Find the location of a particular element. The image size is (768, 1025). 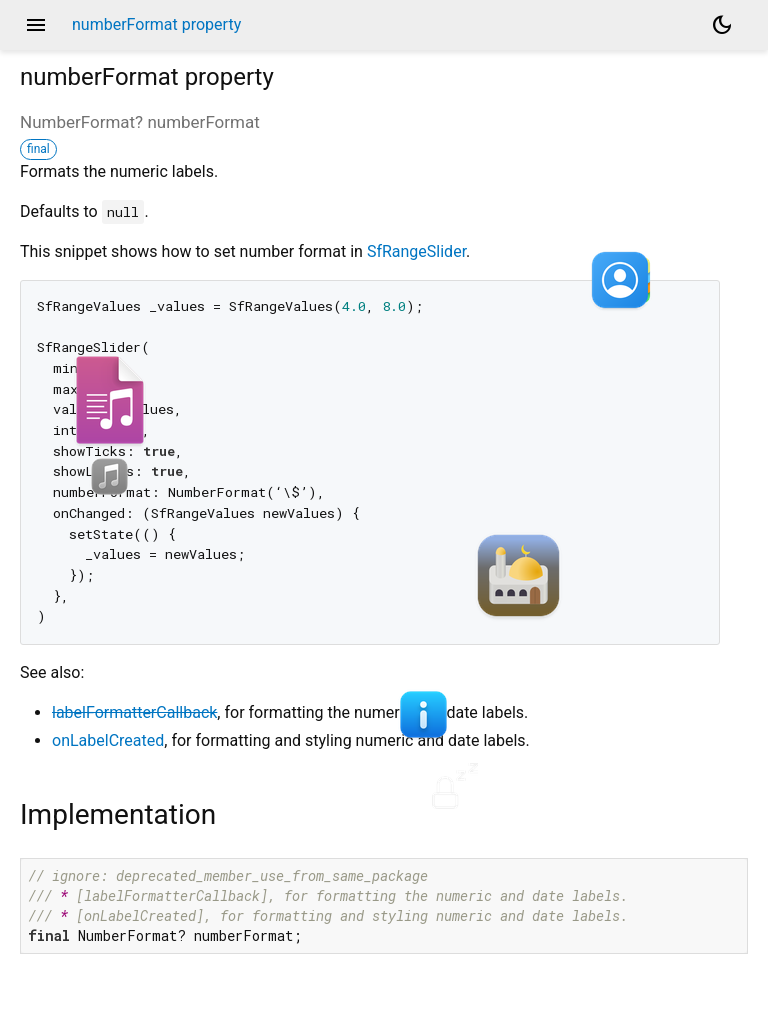

open the communicator app is located at coordinates (620, 280).